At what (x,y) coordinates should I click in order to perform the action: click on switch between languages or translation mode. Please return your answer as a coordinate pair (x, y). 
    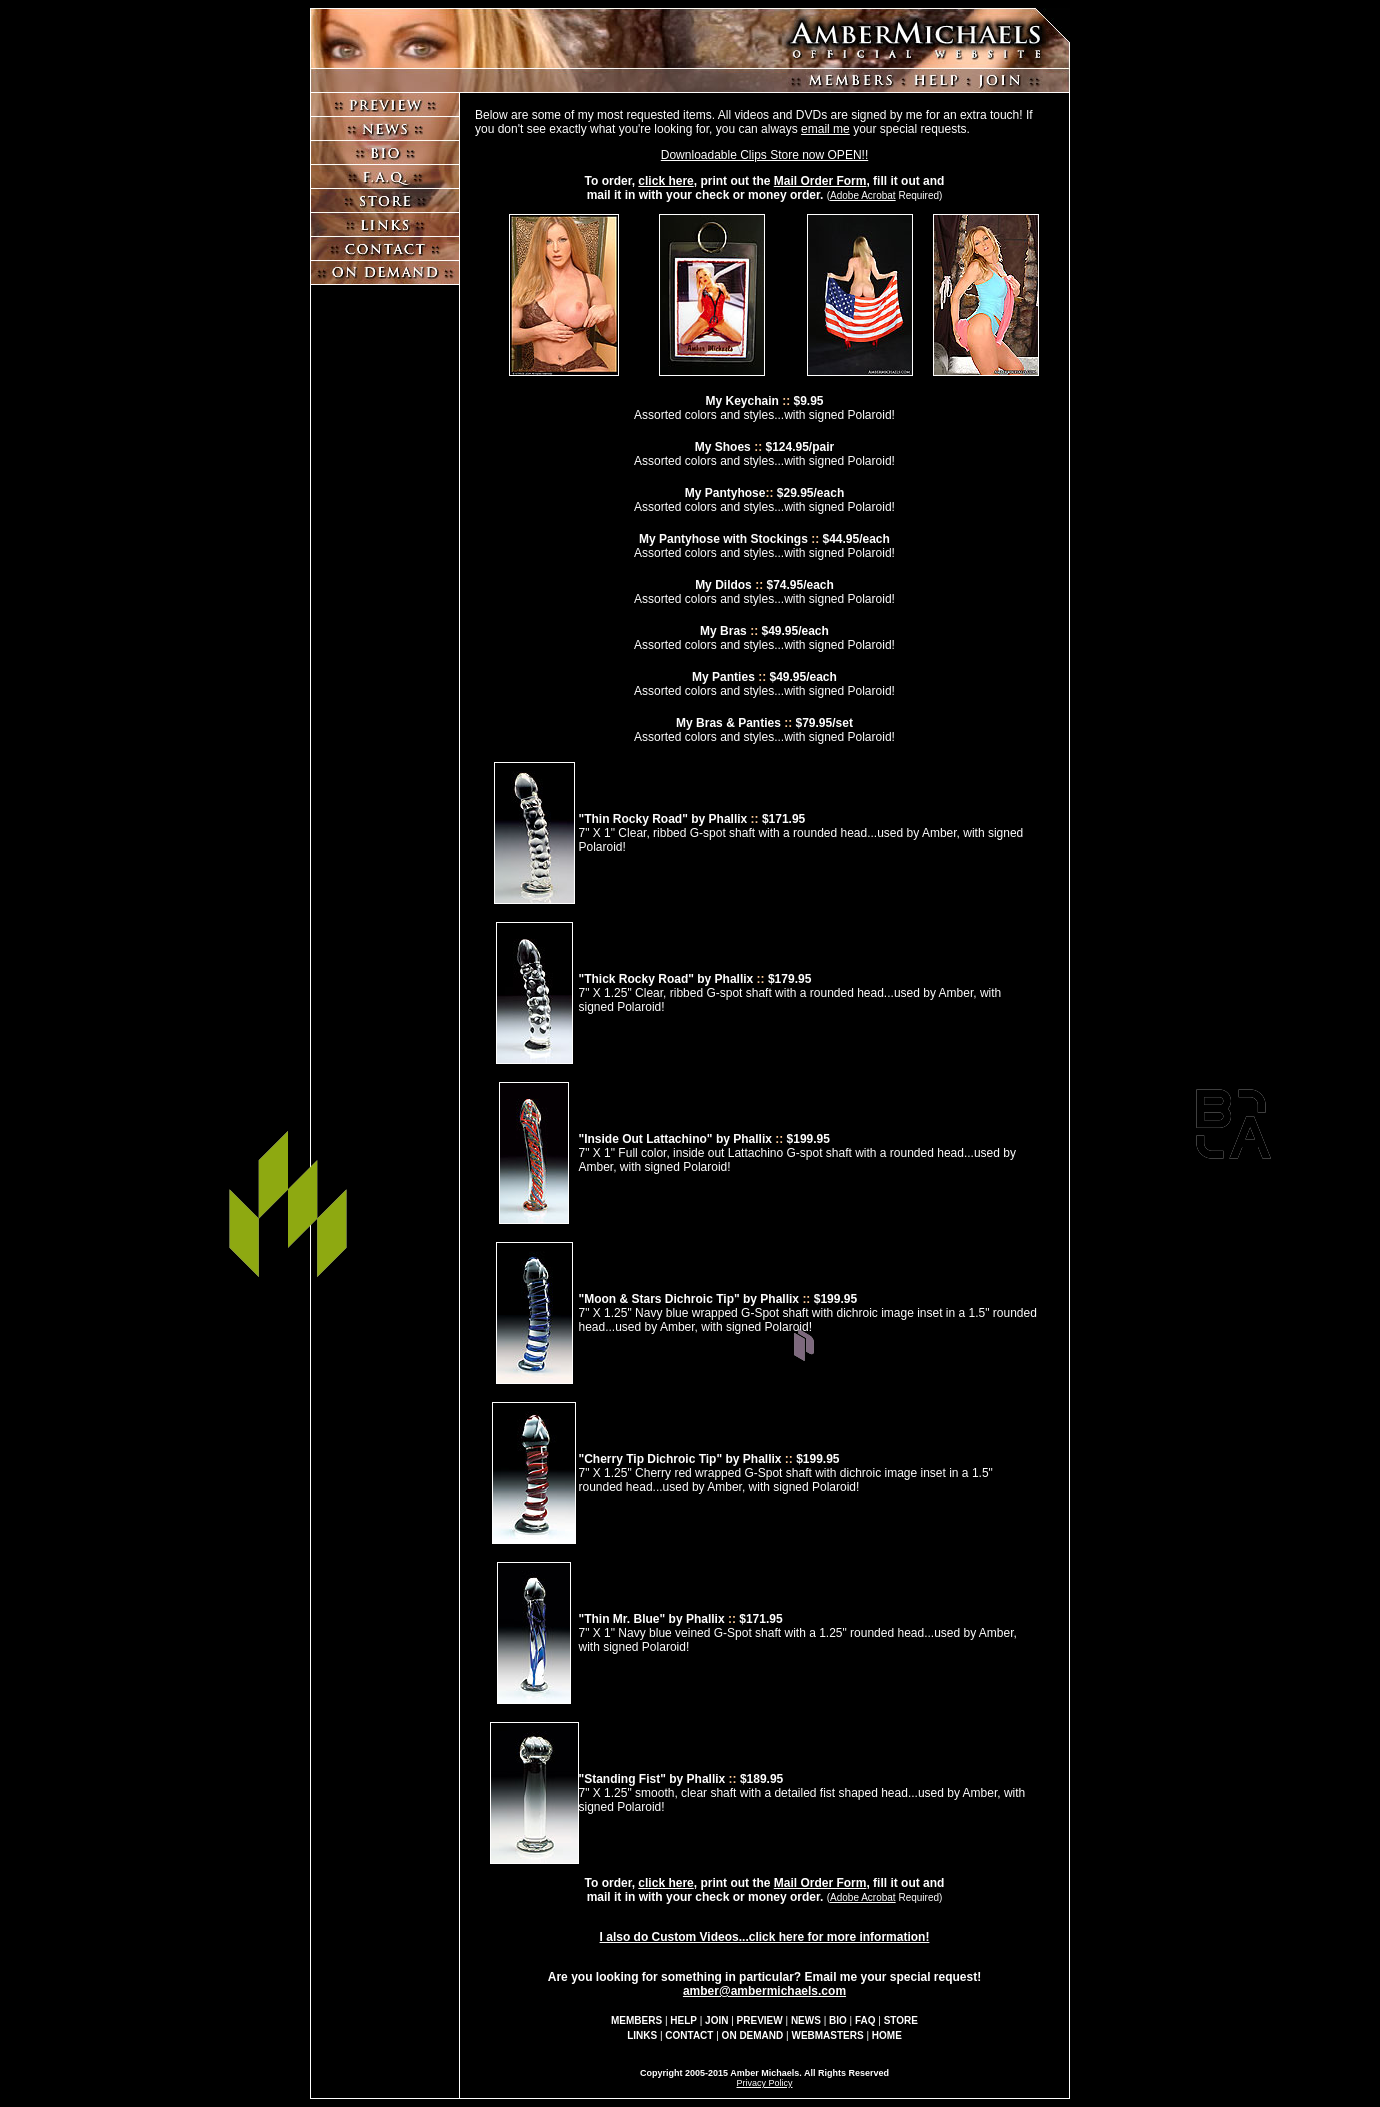
    Looking at the image, I should click on (1231, 1124).